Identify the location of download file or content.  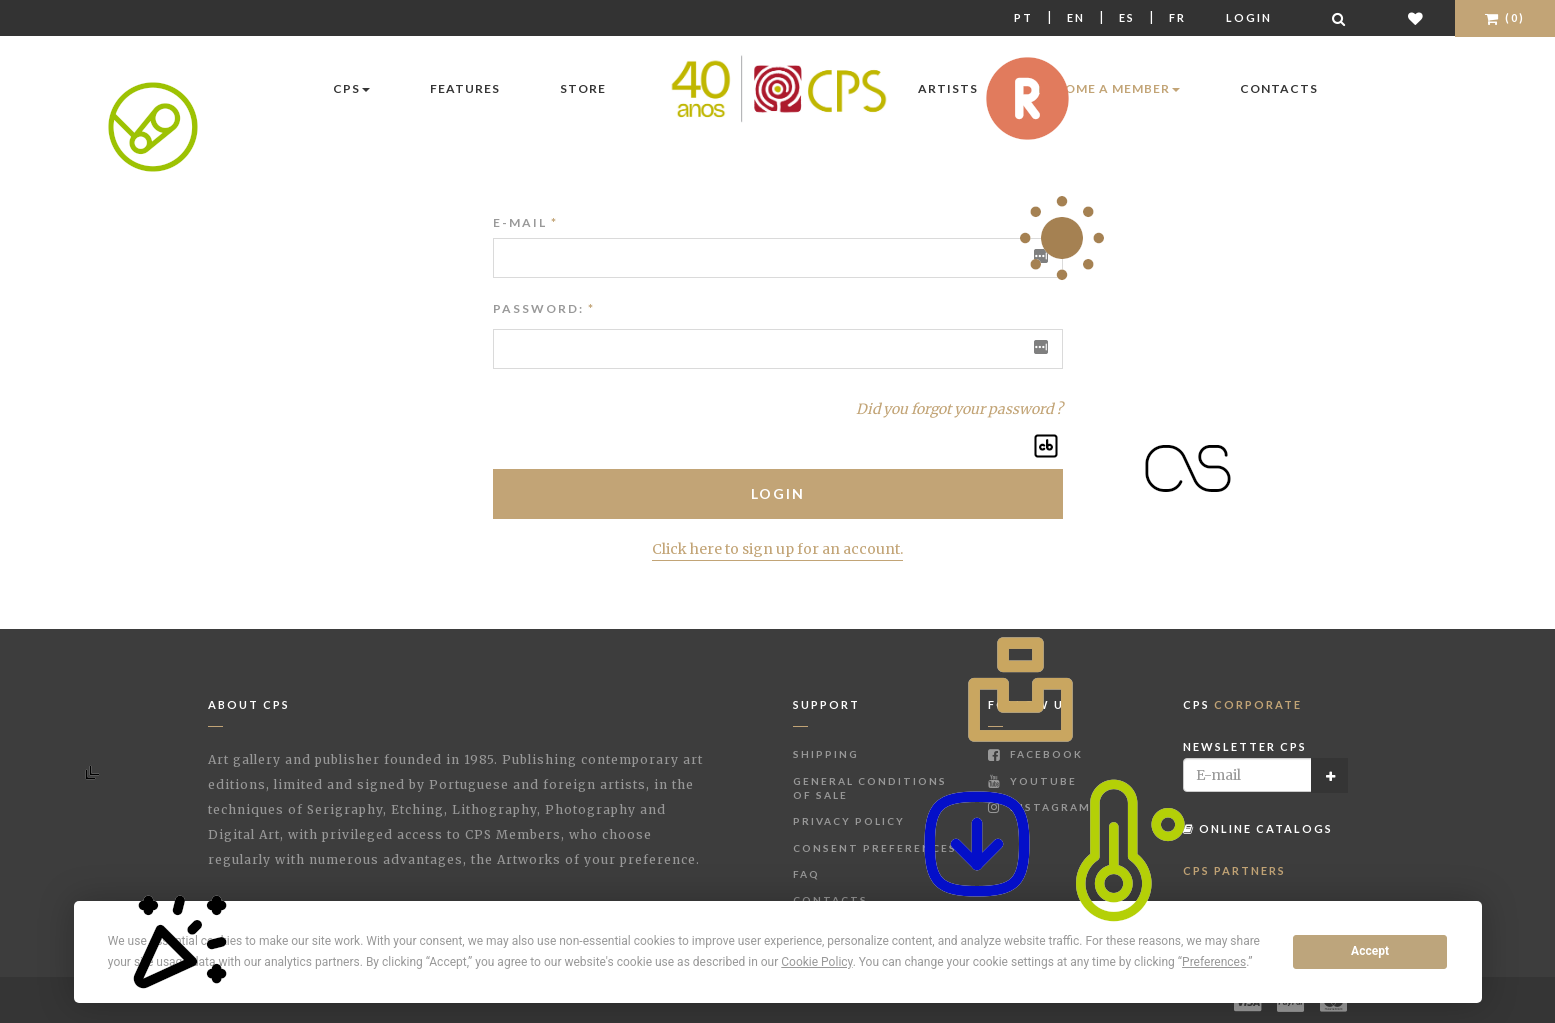
(977, 844).